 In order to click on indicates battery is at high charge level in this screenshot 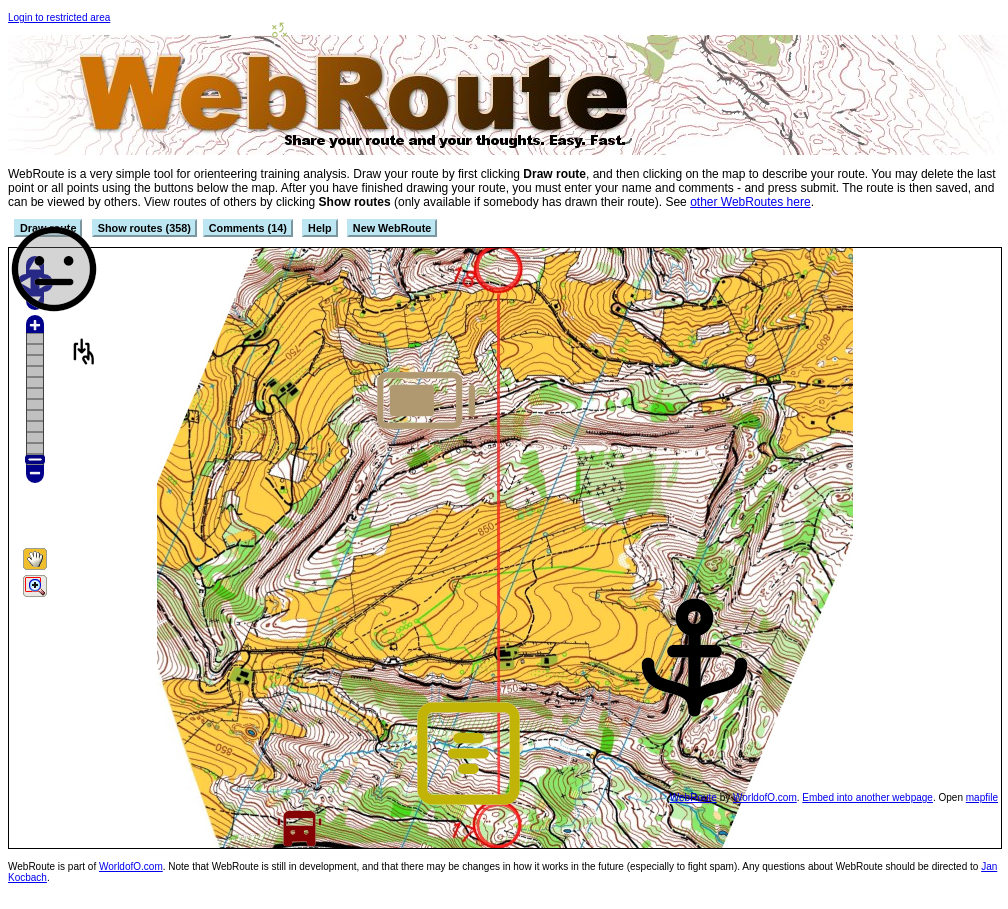, I will do `click(424, 400)`.